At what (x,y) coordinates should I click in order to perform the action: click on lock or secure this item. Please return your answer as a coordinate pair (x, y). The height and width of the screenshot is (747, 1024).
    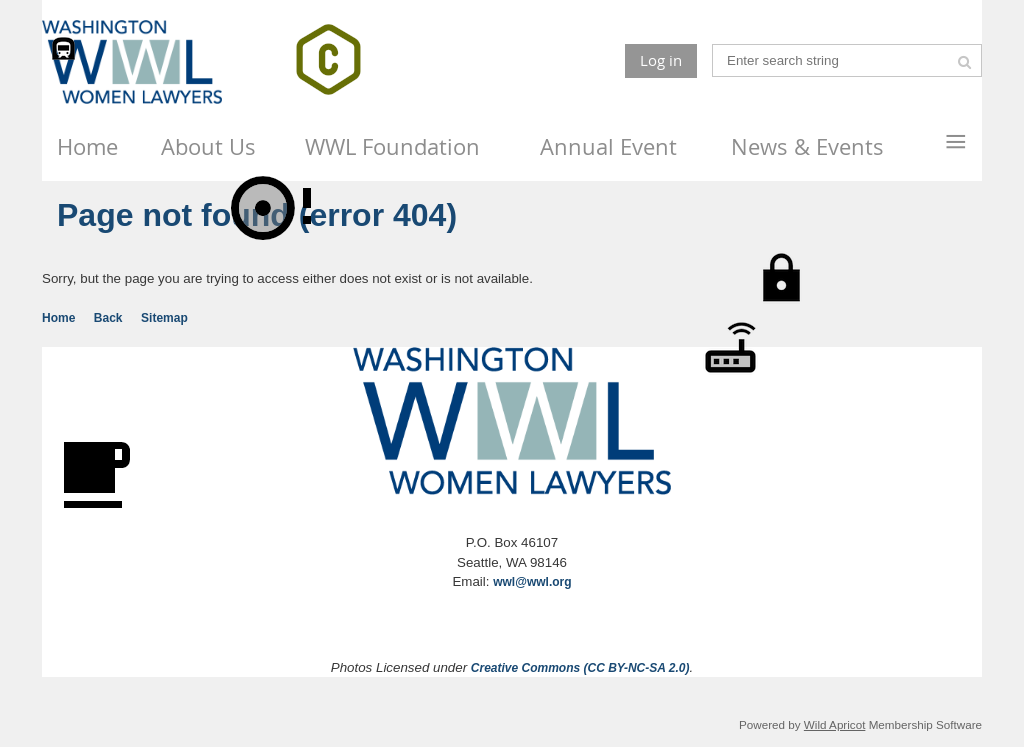
    Looking at the image, I should click on (781, 278).